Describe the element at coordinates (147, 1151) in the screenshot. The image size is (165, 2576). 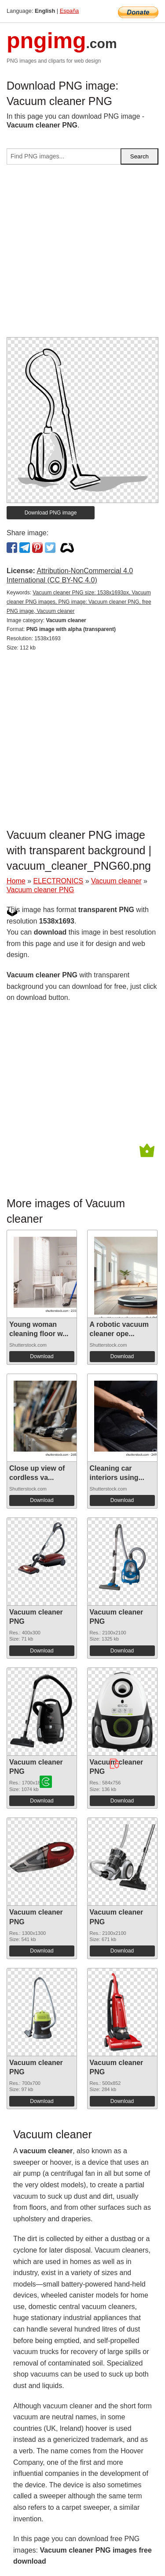
I see `indicates VIP or premium membership status` at that location.